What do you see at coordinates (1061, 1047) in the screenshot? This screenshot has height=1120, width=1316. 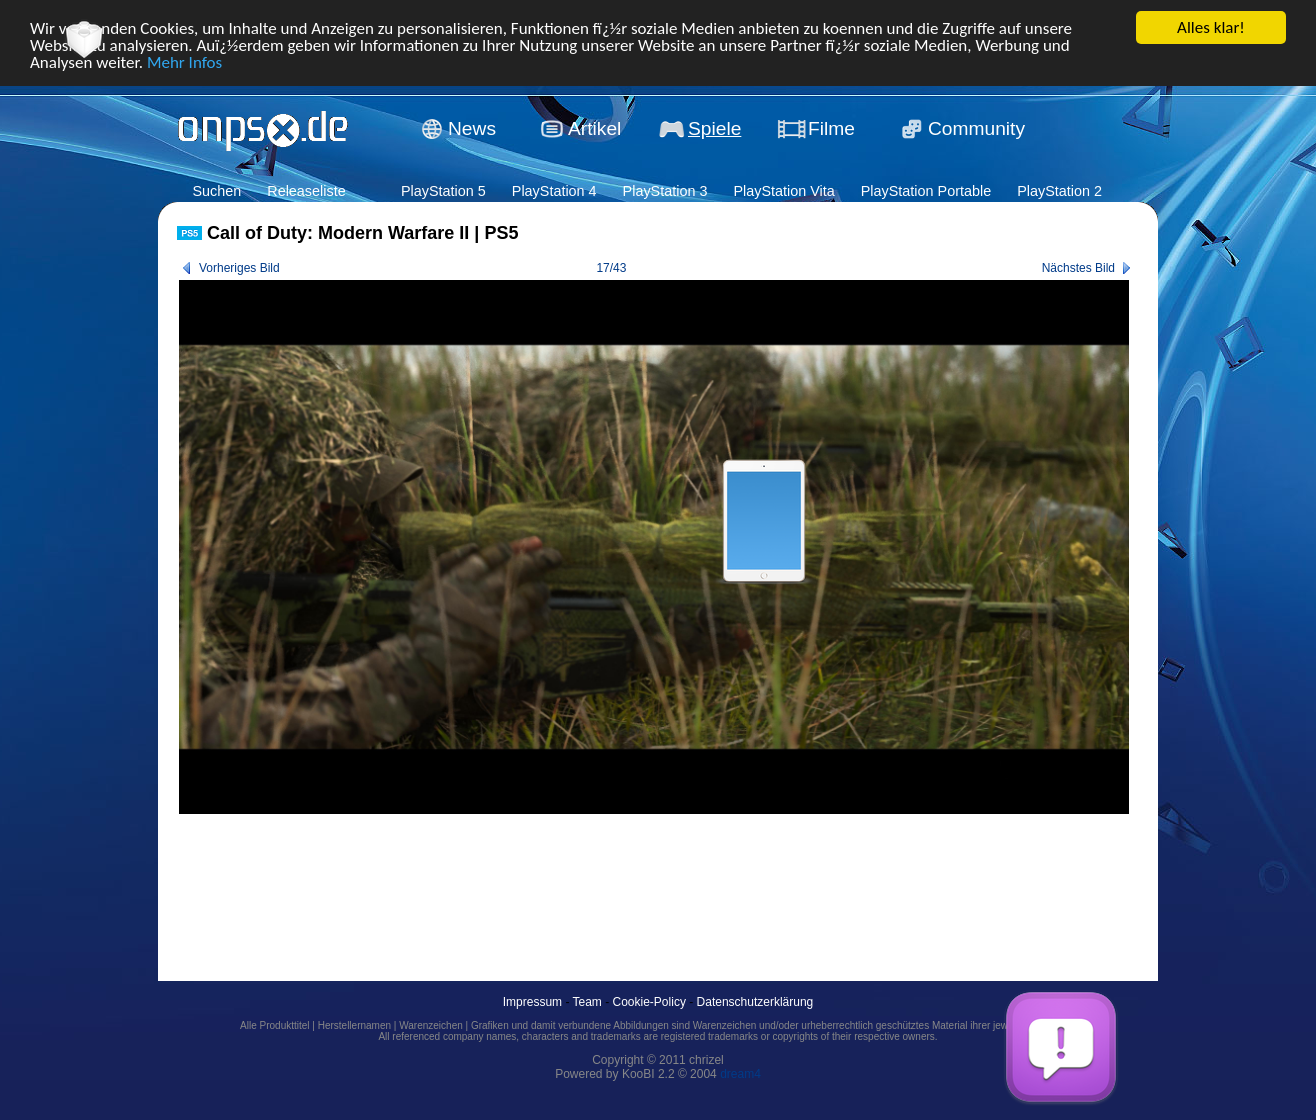 I see `submit feedback about file syncing issues` at bounding box center [1061, 1047].